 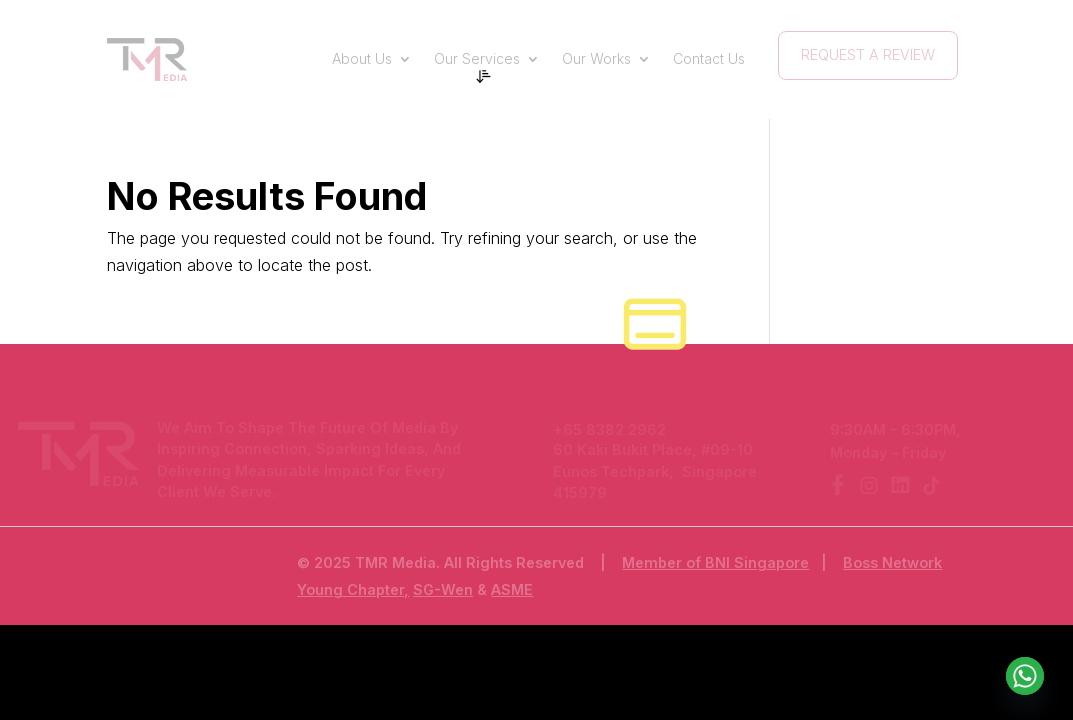 I want to click on access the dock or taskbar, so click(x=655, y=324).